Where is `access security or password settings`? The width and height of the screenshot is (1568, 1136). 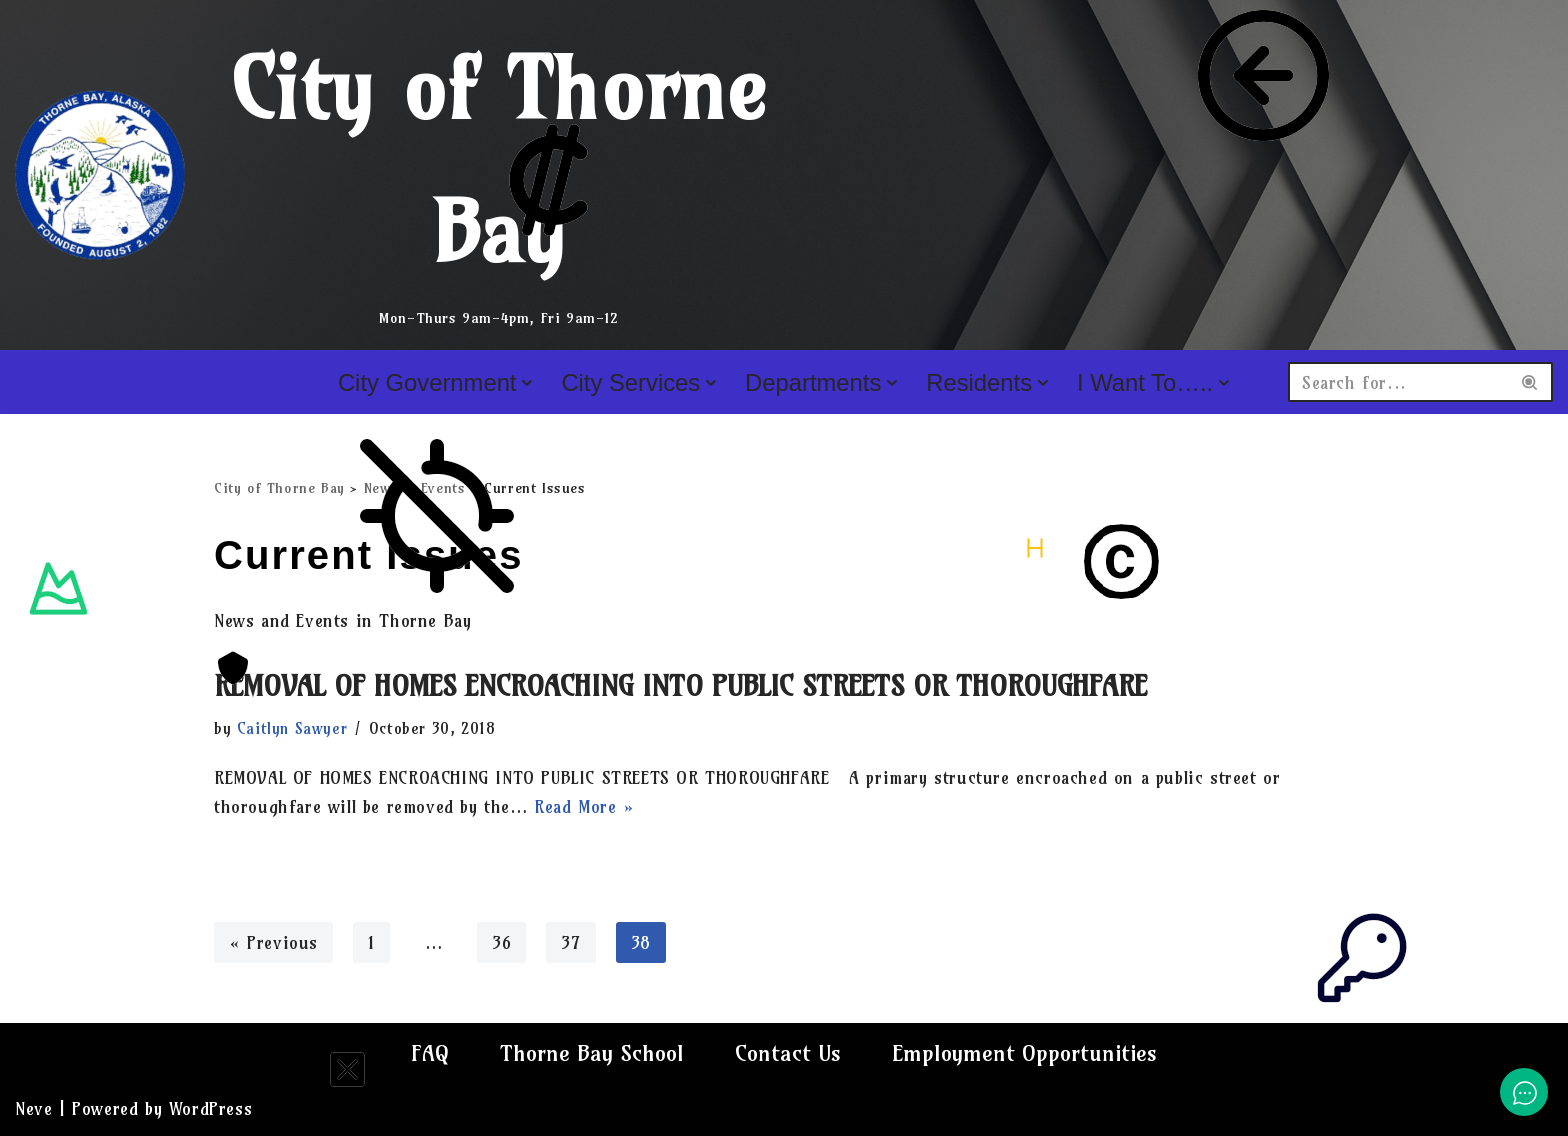 access security or password settings is located at coordinates (1360, 959).